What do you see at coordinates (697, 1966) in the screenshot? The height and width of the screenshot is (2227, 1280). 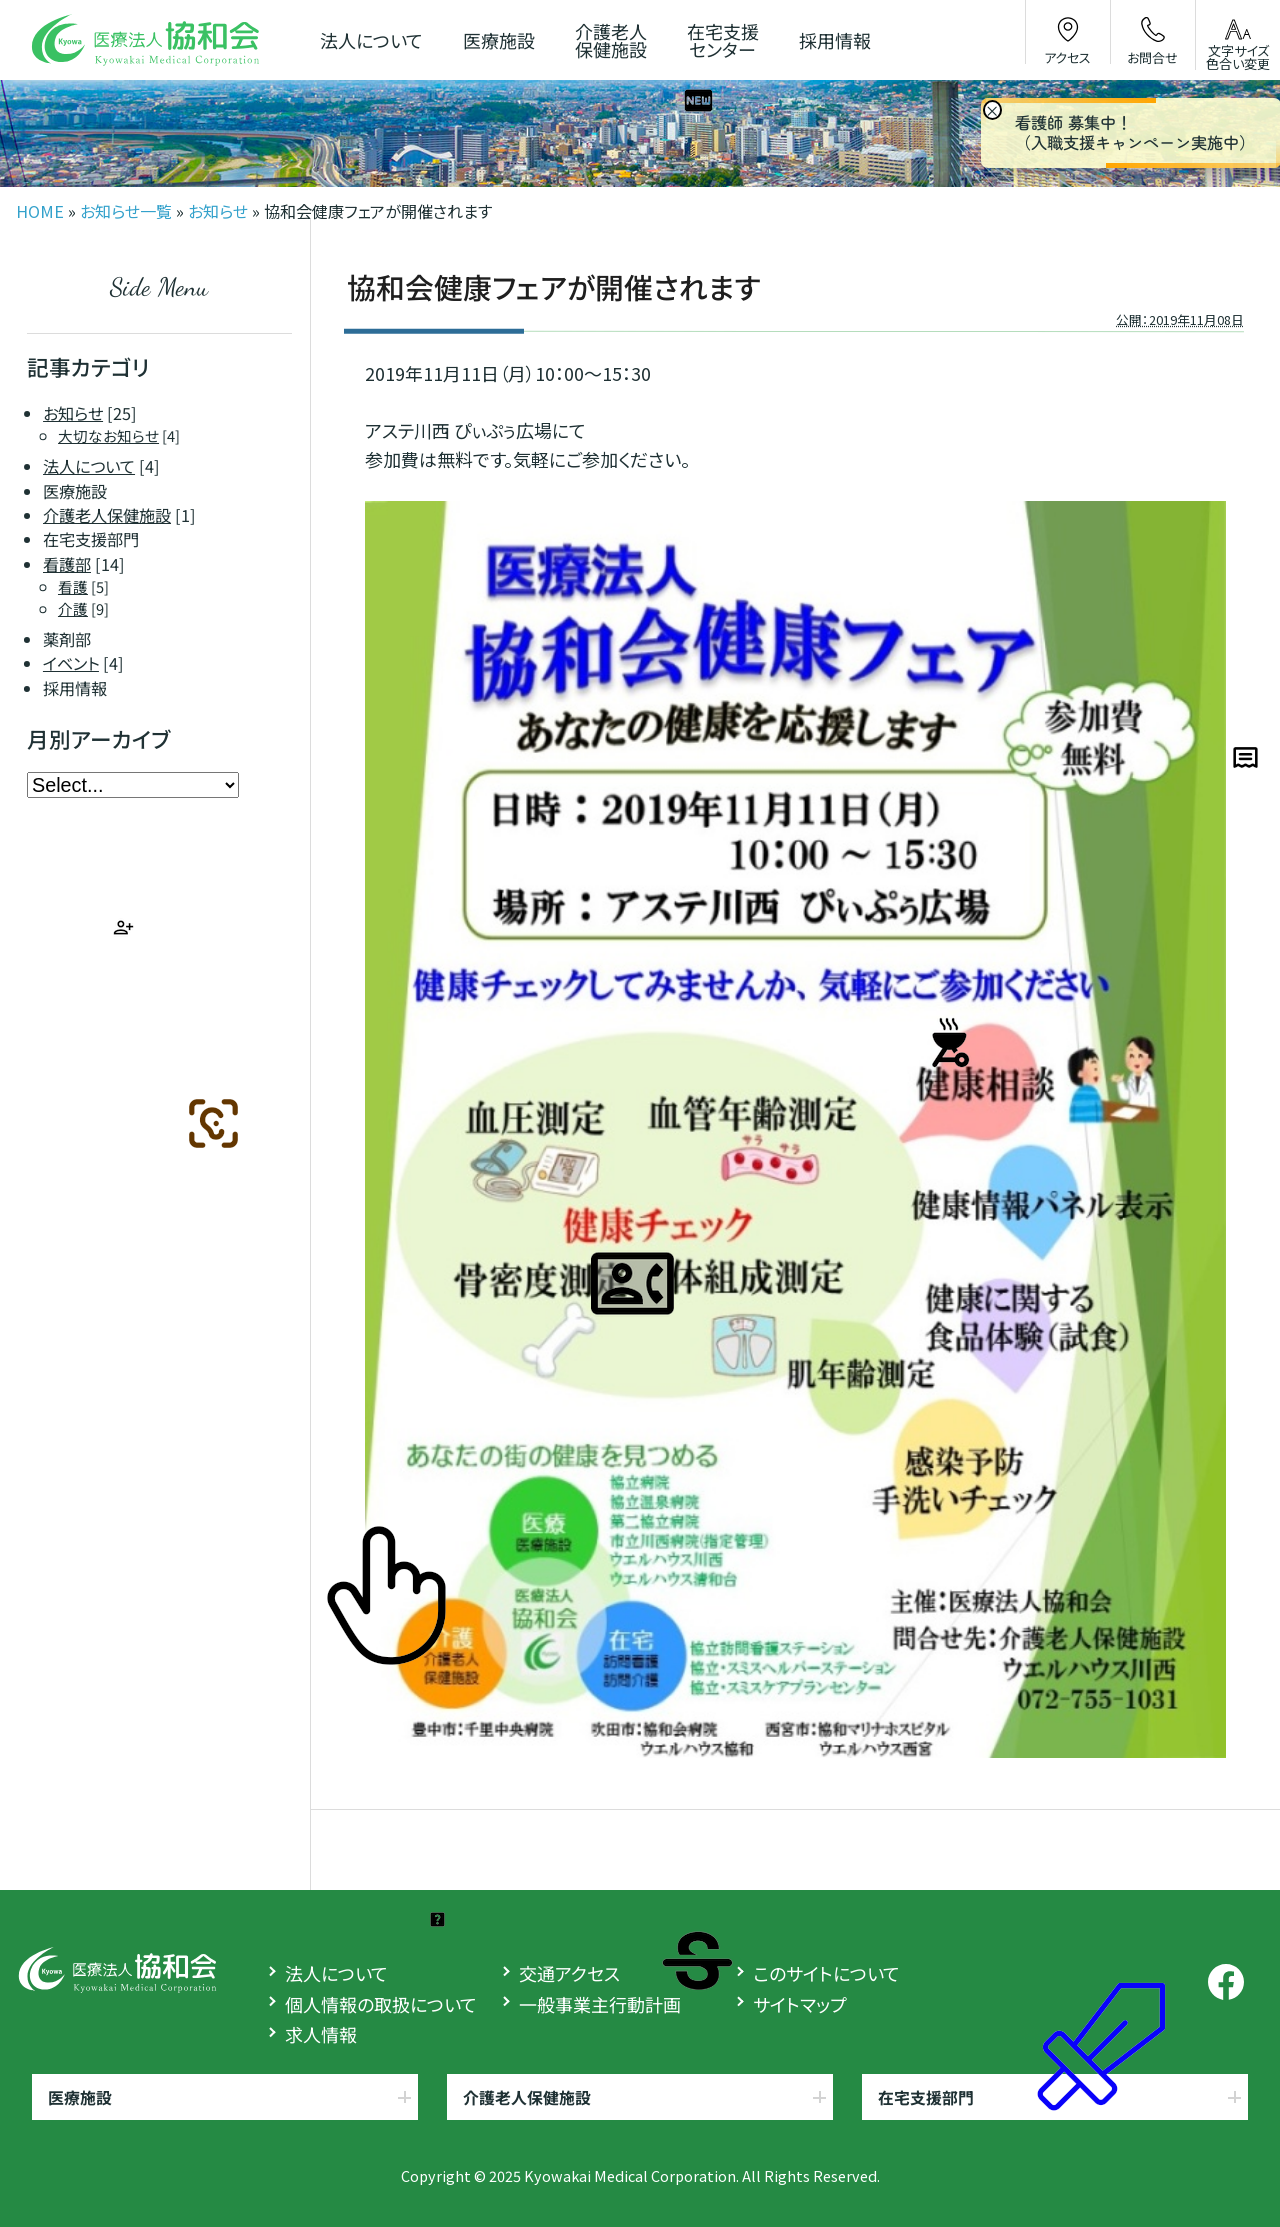 I see `apply strikethrough formatting to selected text` at bounding box center [697, 1966].